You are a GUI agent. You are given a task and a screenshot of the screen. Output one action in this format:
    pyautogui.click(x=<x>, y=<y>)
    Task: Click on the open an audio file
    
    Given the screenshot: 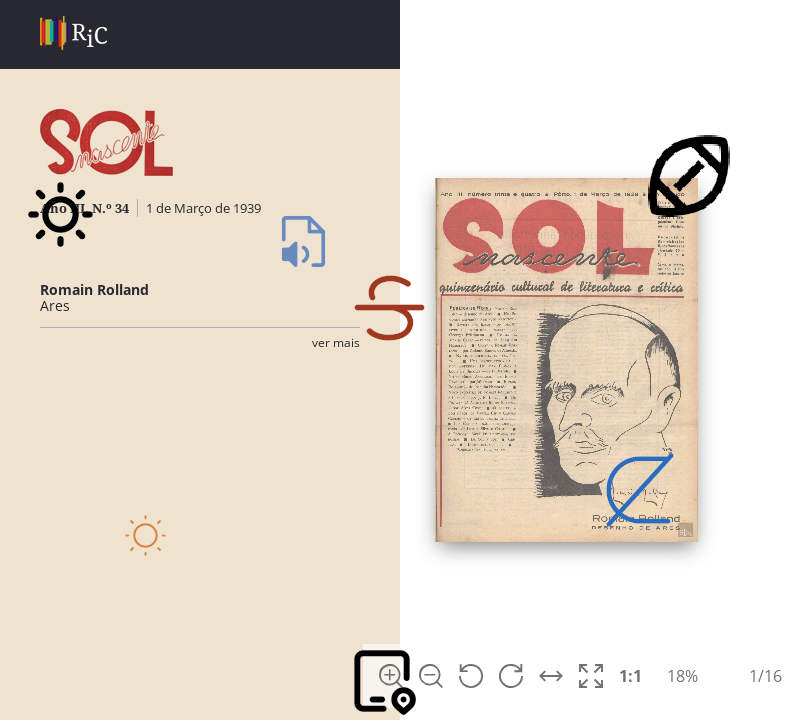 What is the action you would take?
    pyautogui.click(x=303, y=241)
    